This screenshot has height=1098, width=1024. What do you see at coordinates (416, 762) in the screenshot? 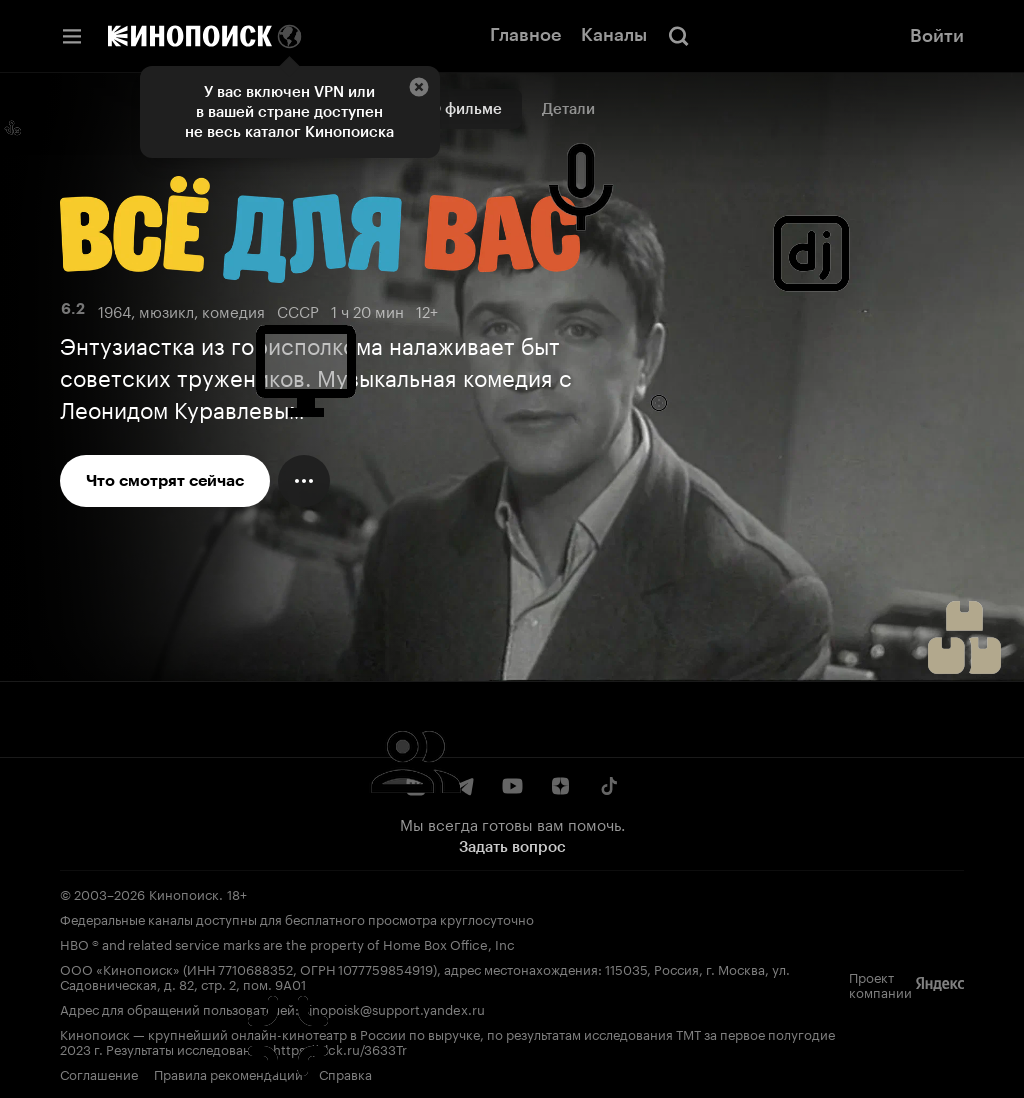
I see `view contacts or people list` at bounding box center [416, 762].